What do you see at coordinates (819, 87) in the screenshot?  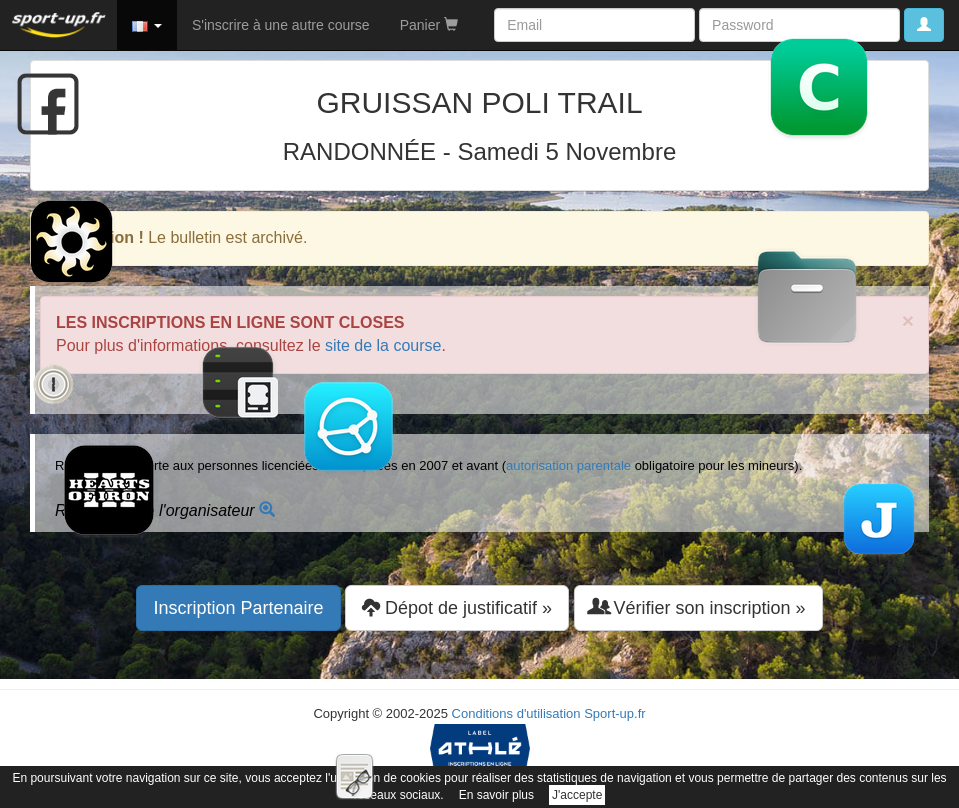 I see `open the connectagram word puzzle game` at bounding box center [819, 87].